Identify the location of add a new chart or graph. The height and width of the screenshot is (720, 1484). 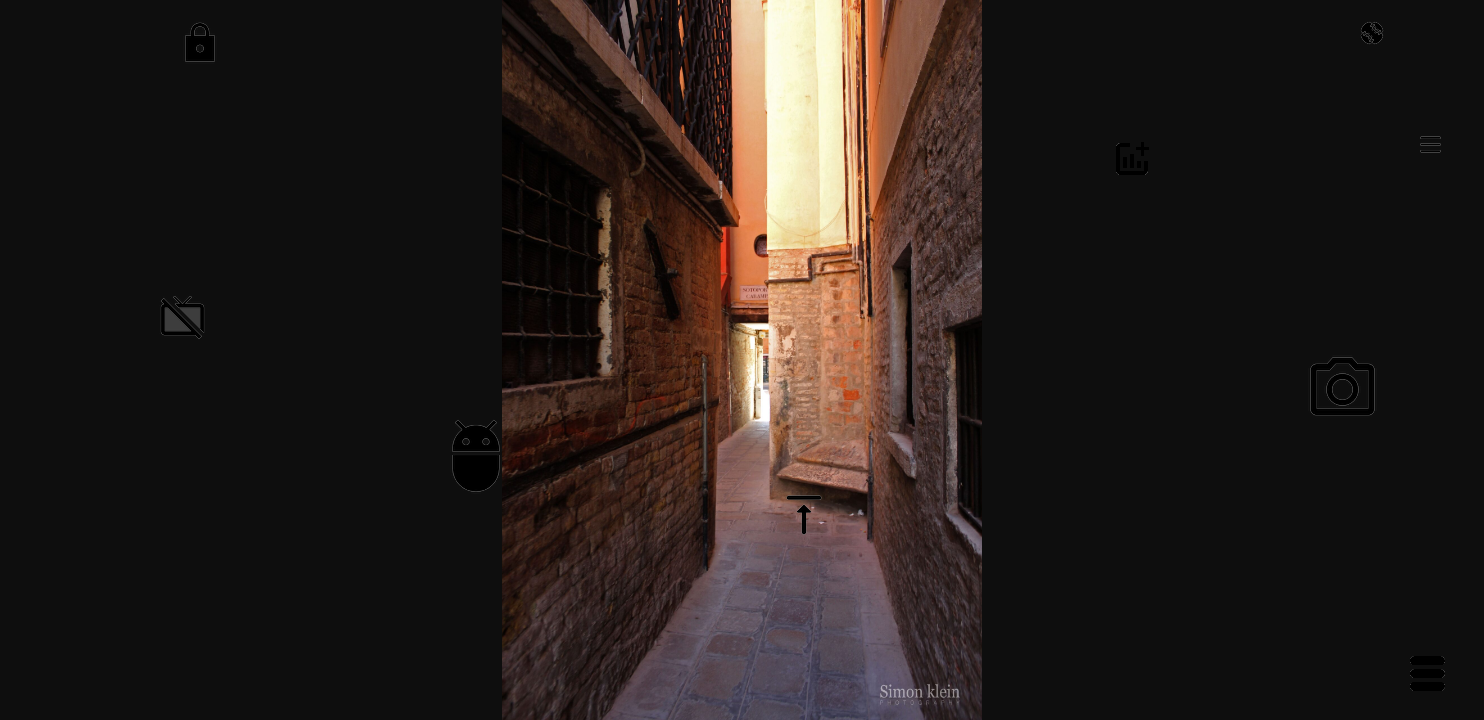
(1132, 159).